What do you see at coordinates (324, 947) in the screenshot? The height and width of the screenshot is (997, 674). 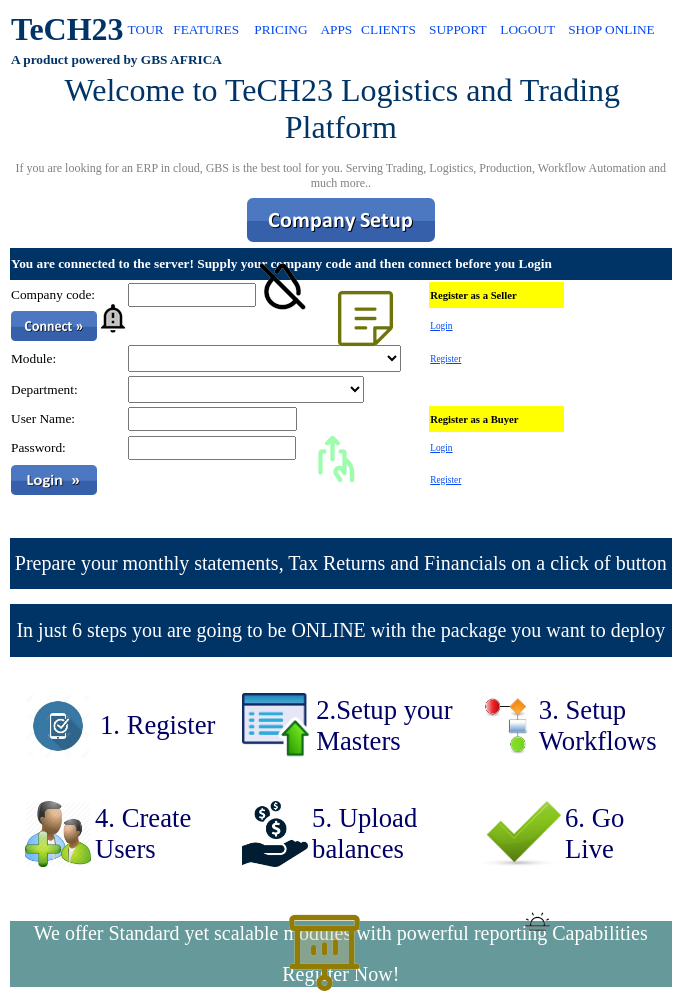 I see `view presentation with chart data` at bounding box center [324, 947].